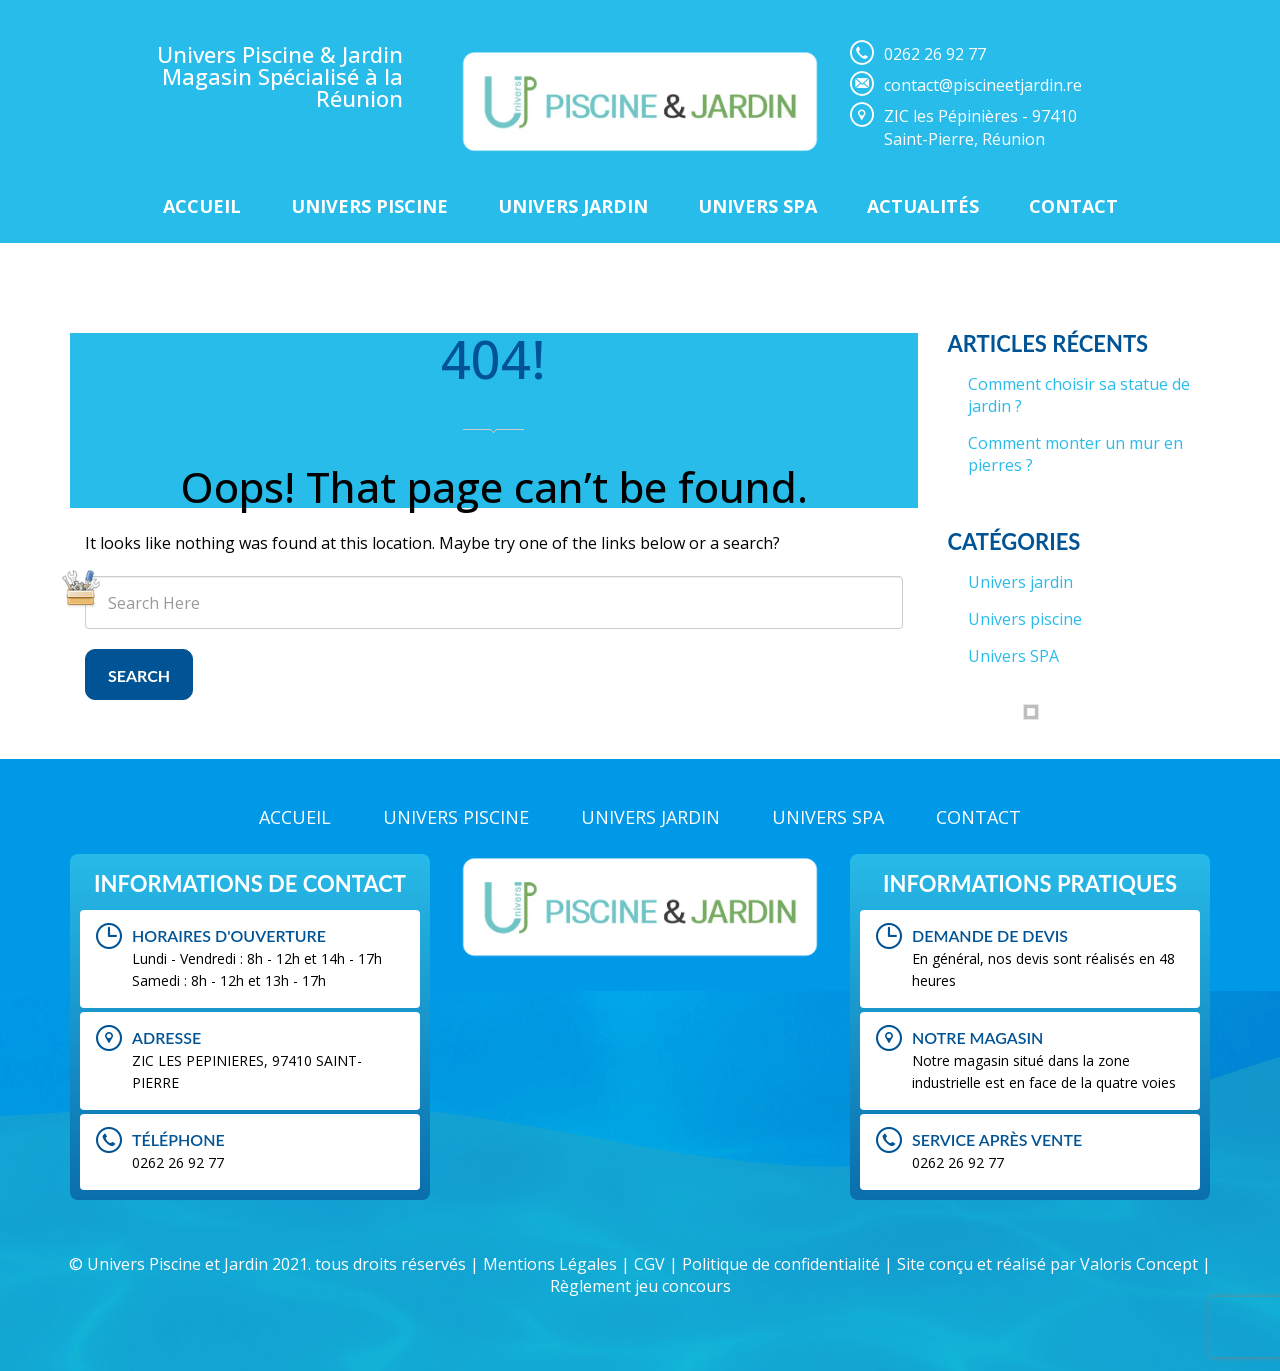 The width and height of the screenshot is (1280, 1371). What do you see at coordinates (81, 589) in the screenshot?
I see `access additional system preferences` at bounding box center [81, 589].